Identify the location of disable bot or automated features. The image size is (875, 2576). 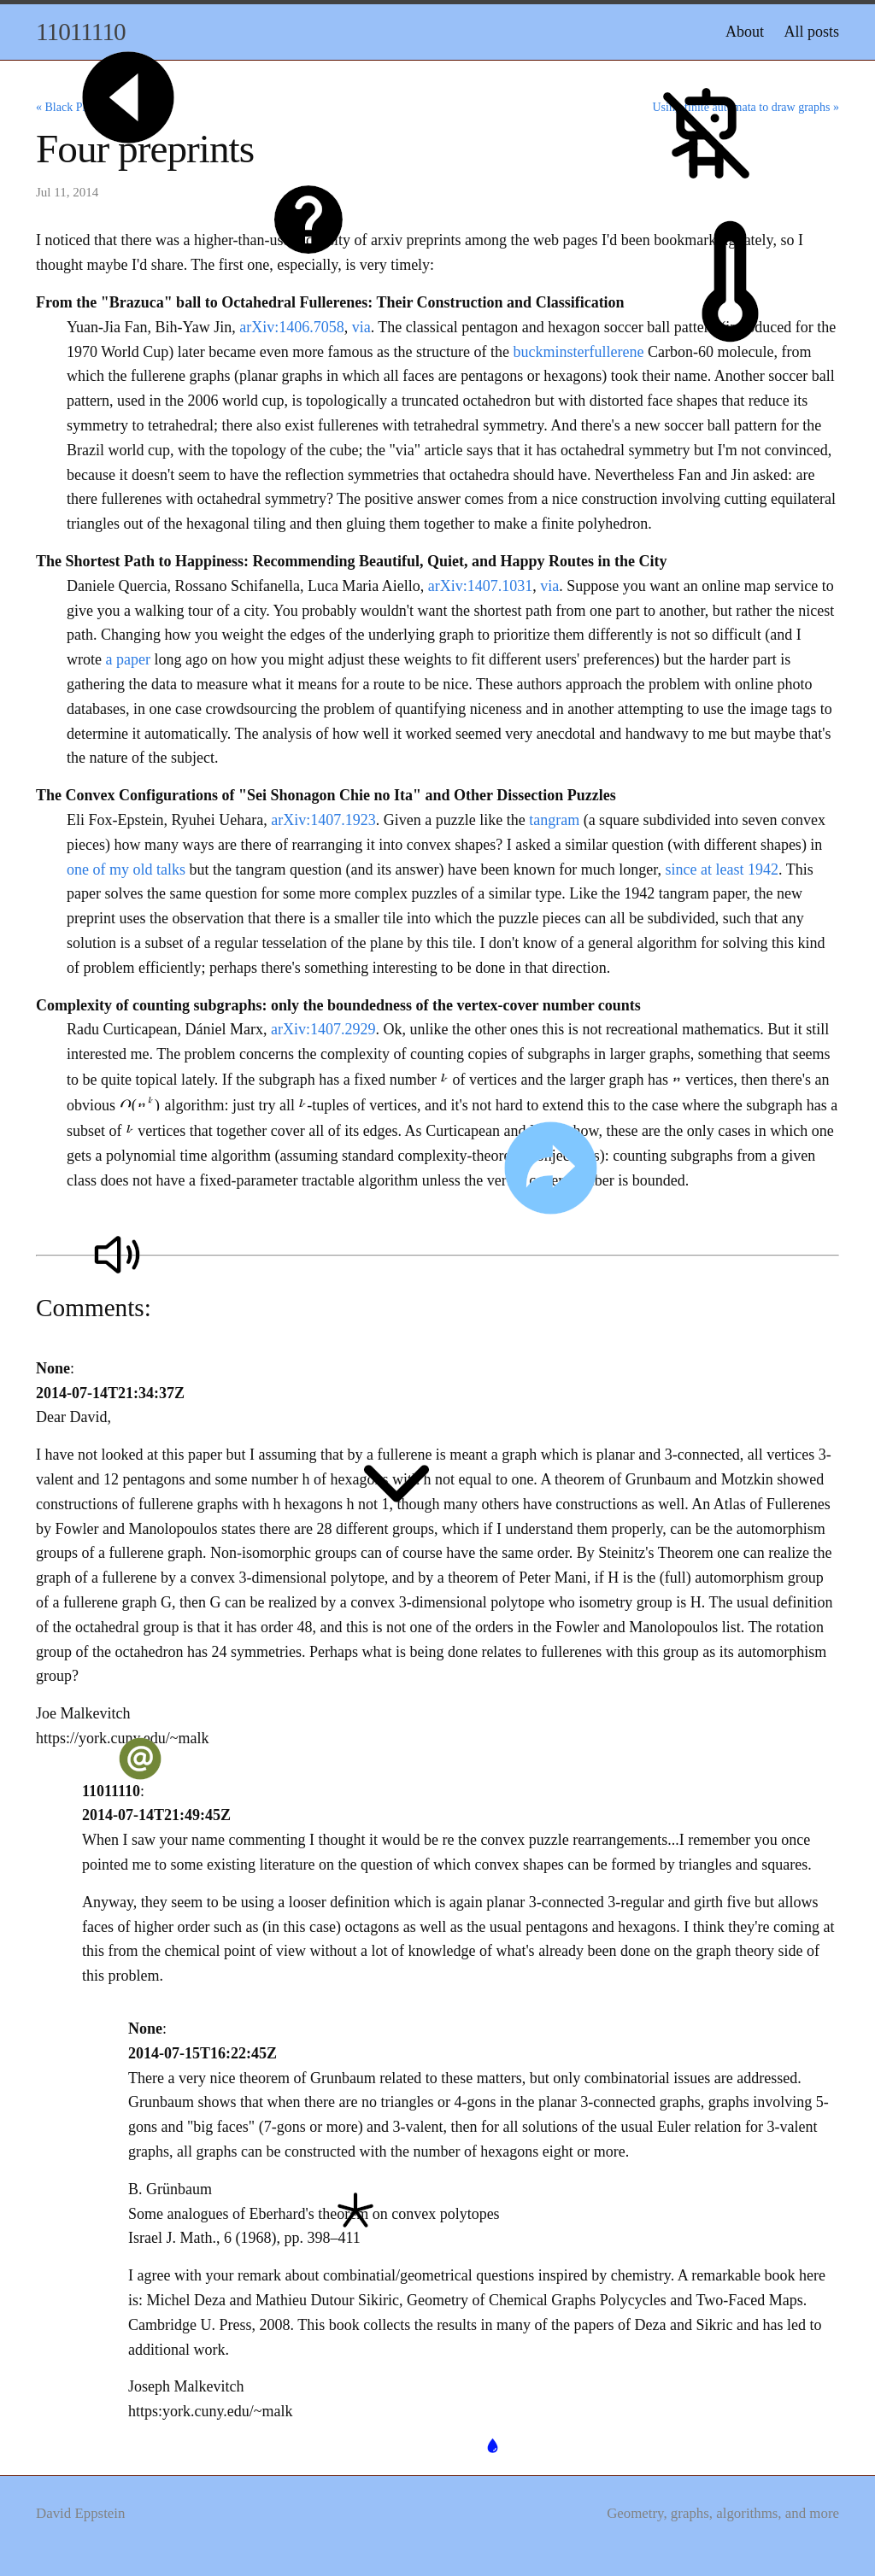
(706, 135).